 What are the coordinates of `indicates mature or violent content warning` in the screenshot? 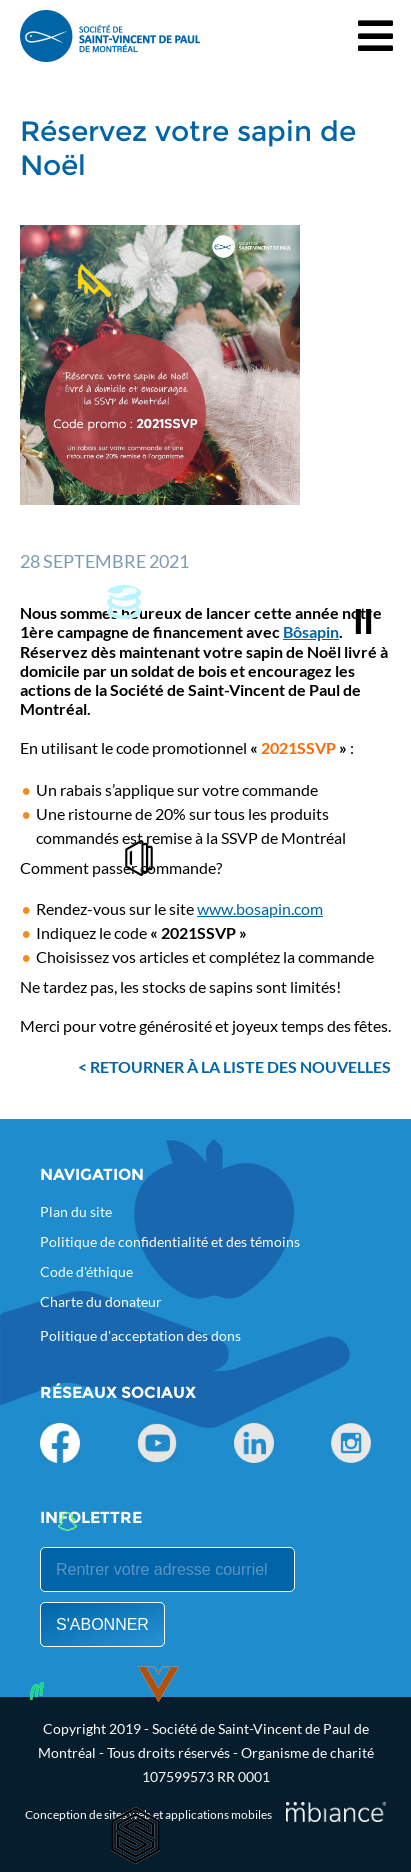 It's located at (94, 281).